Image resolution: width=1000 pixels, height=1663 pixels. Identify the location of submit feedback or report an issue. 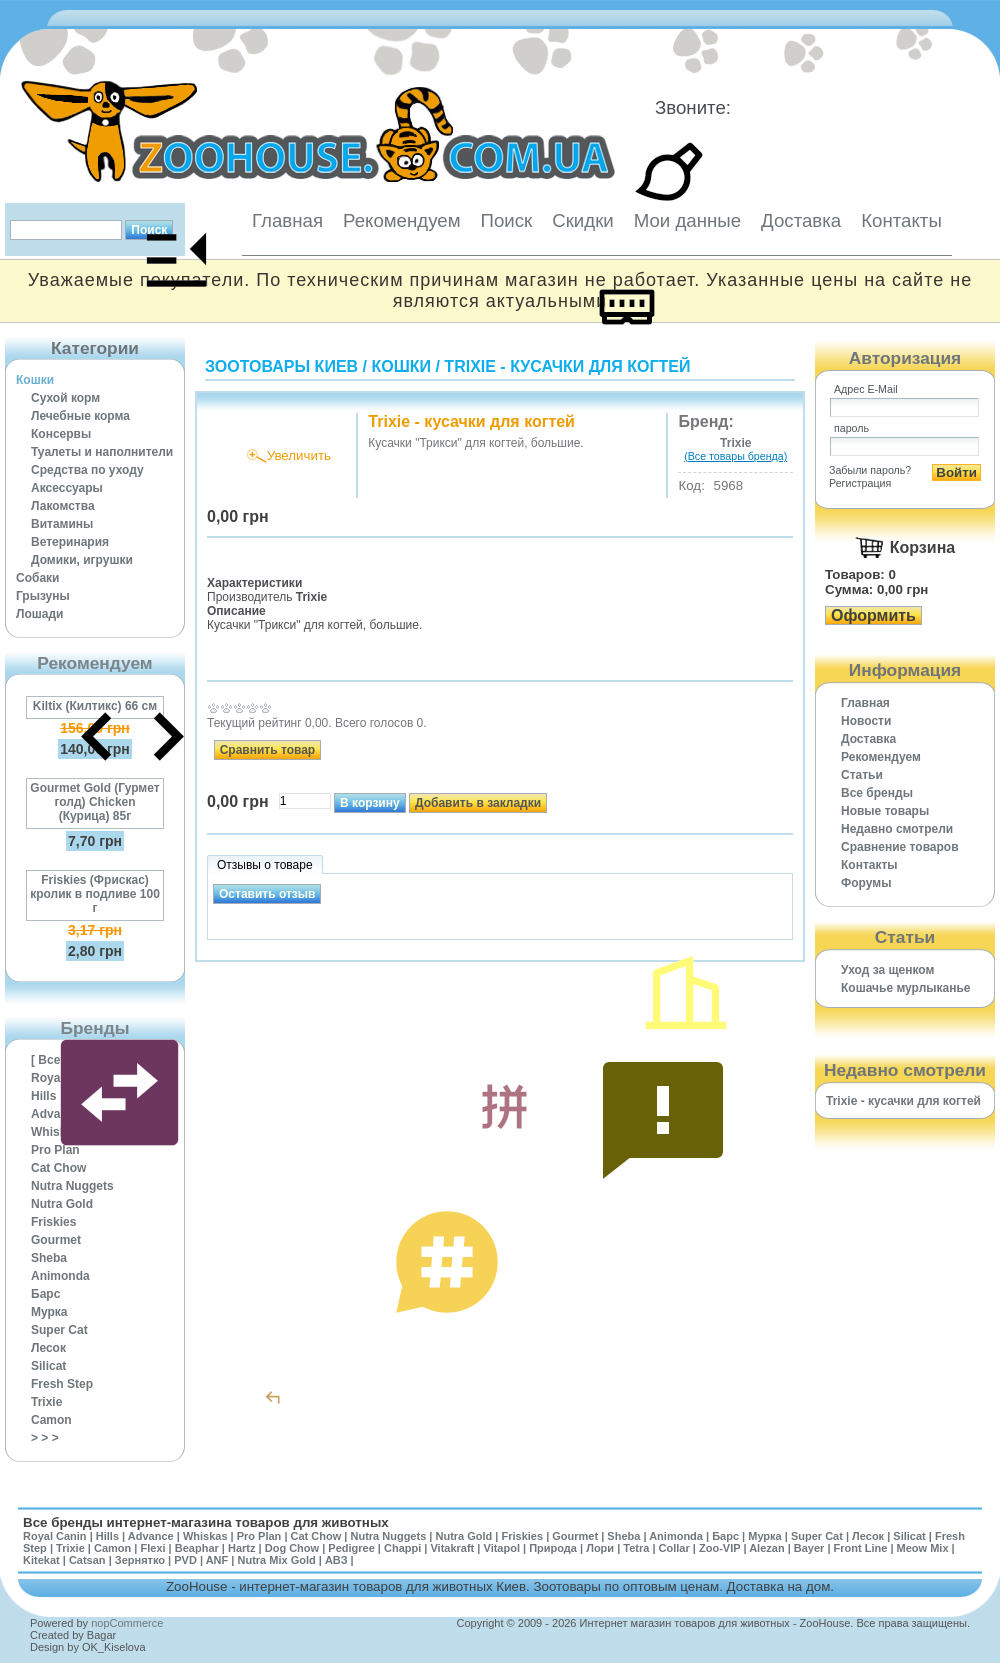
(663, 1116).